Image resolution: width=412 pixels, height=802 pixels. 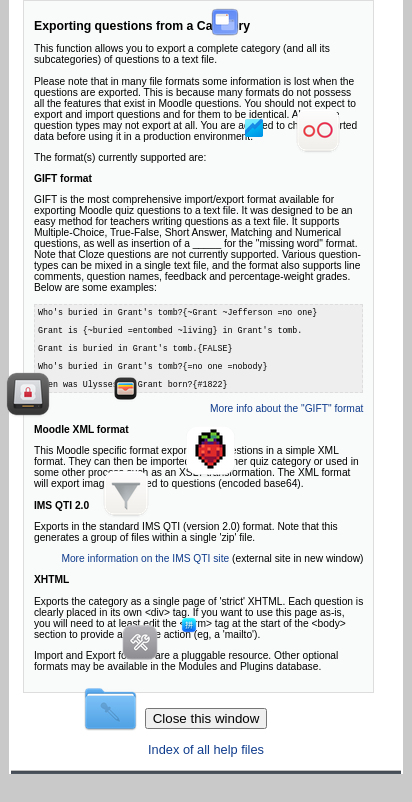 What do you see at coordinates (225, 22) in the screenshot?
I see `open startup applications settings` at bounding box center [225, 22].